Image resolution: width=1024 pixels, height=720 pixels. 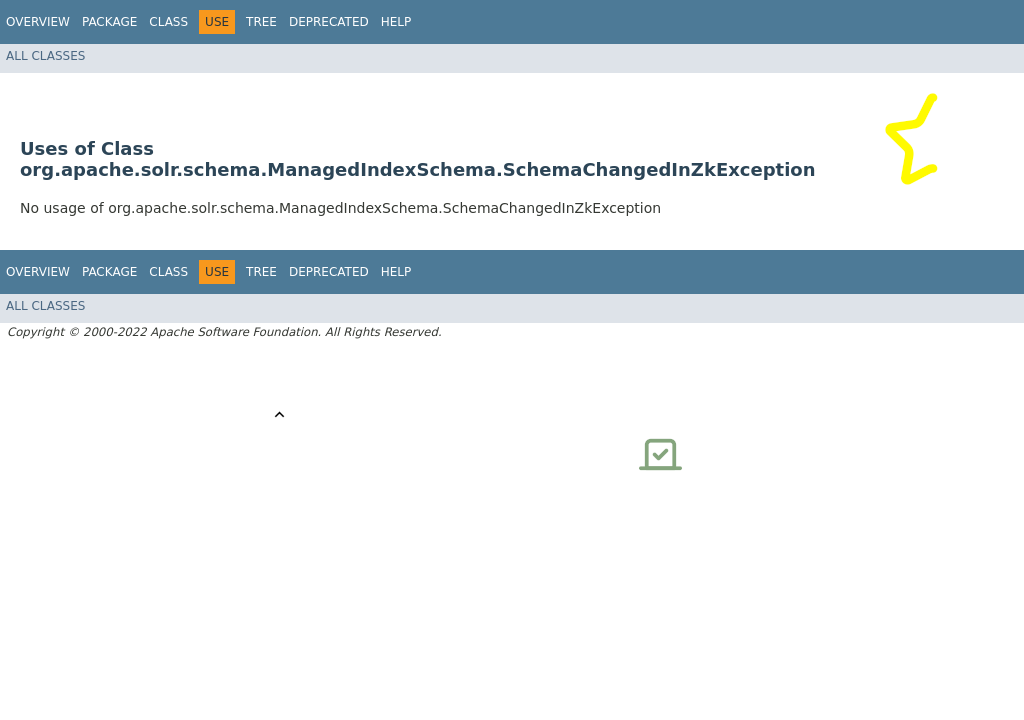 I want to click on collapse an expanded section, so click(x=279, y=414).